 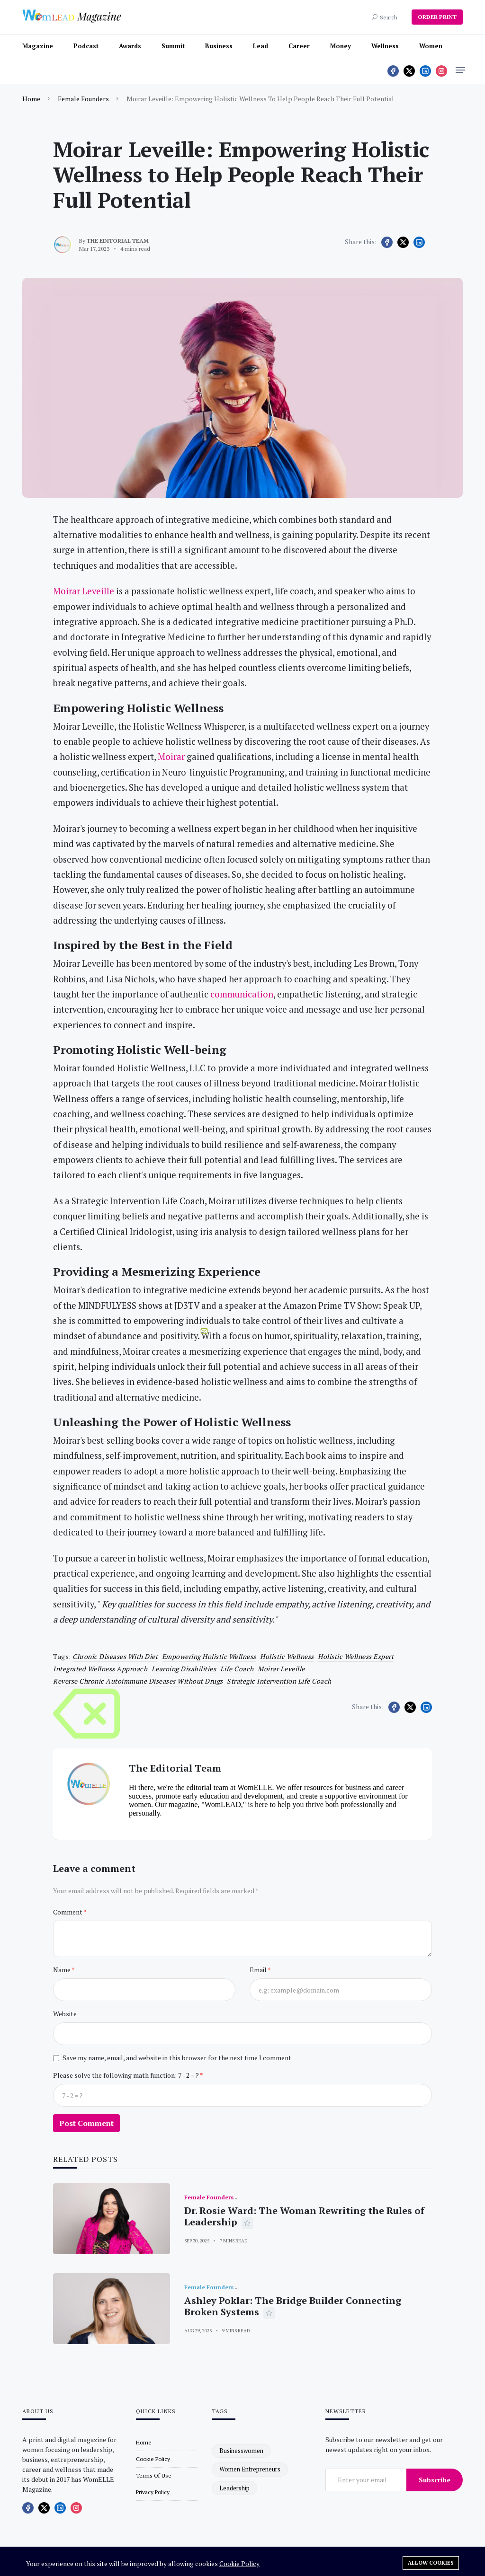 I want to click on delete a tag or label, so click(x=86, y=1713).